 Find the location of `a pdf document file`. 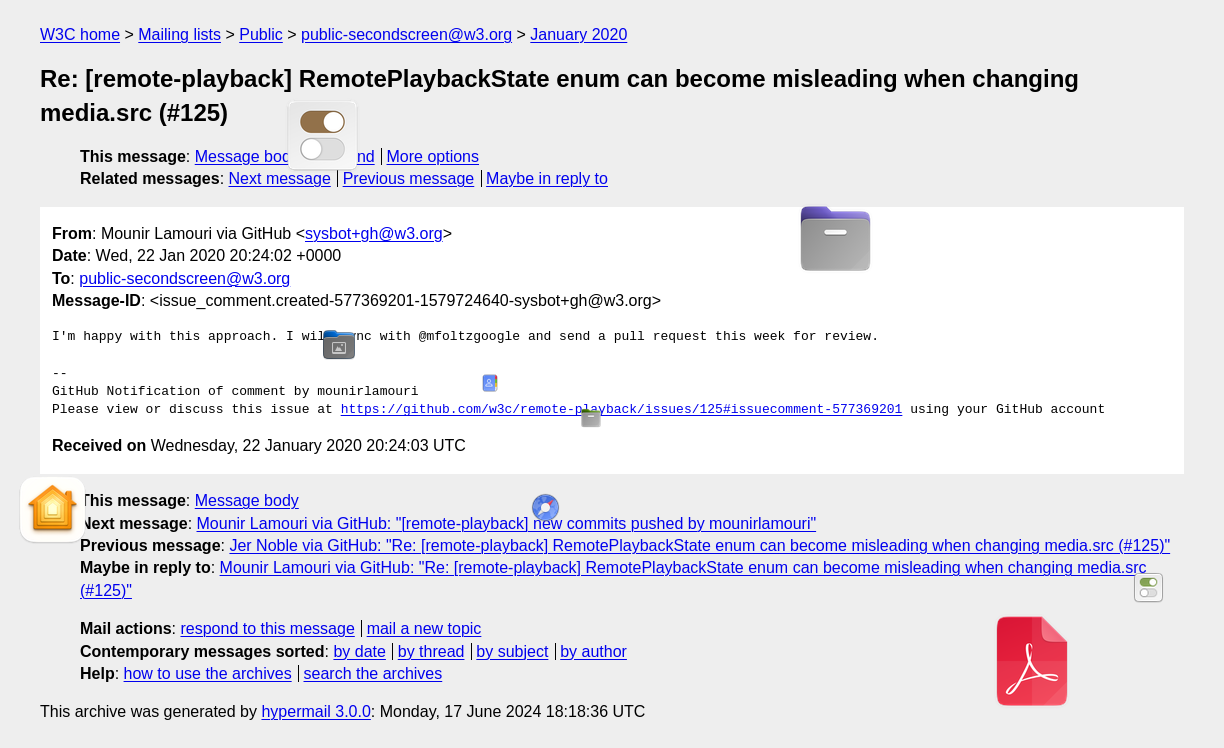

a pdf document file is located at coordinates (1032, 661).